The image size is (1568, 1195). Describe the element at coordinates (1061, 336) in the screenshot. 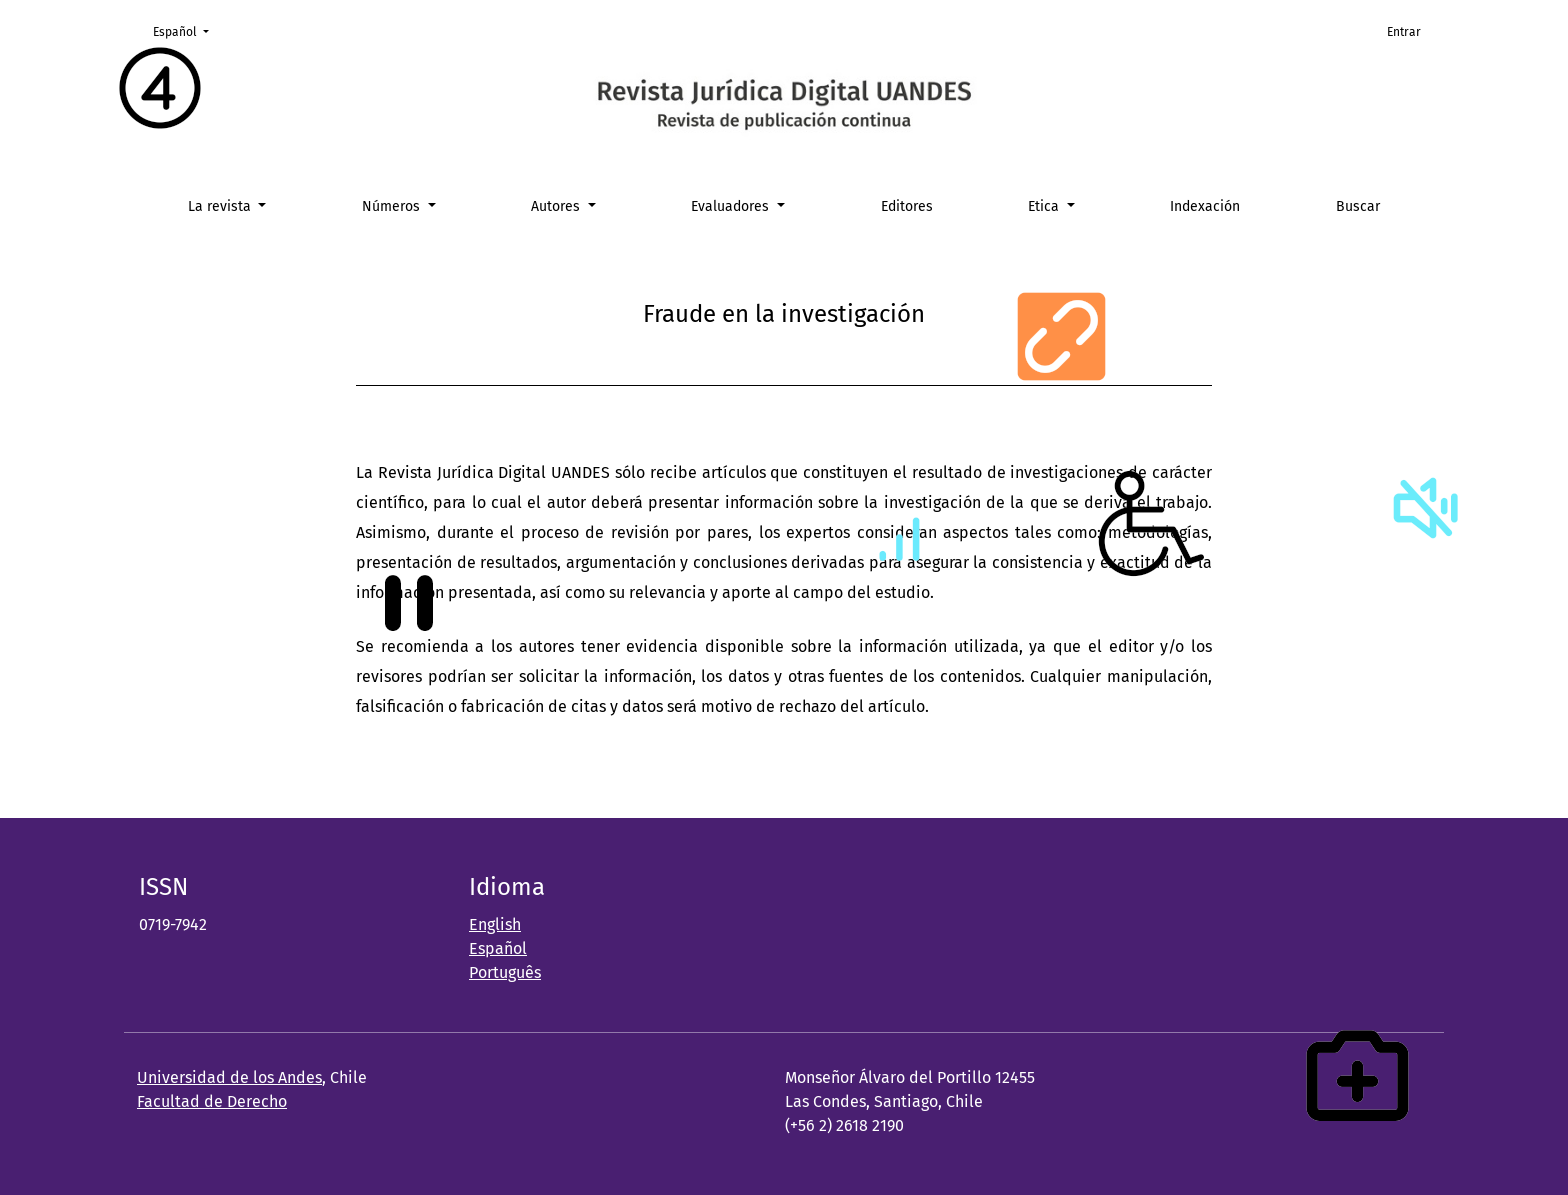

I see `unlink or break a connection` at that location.